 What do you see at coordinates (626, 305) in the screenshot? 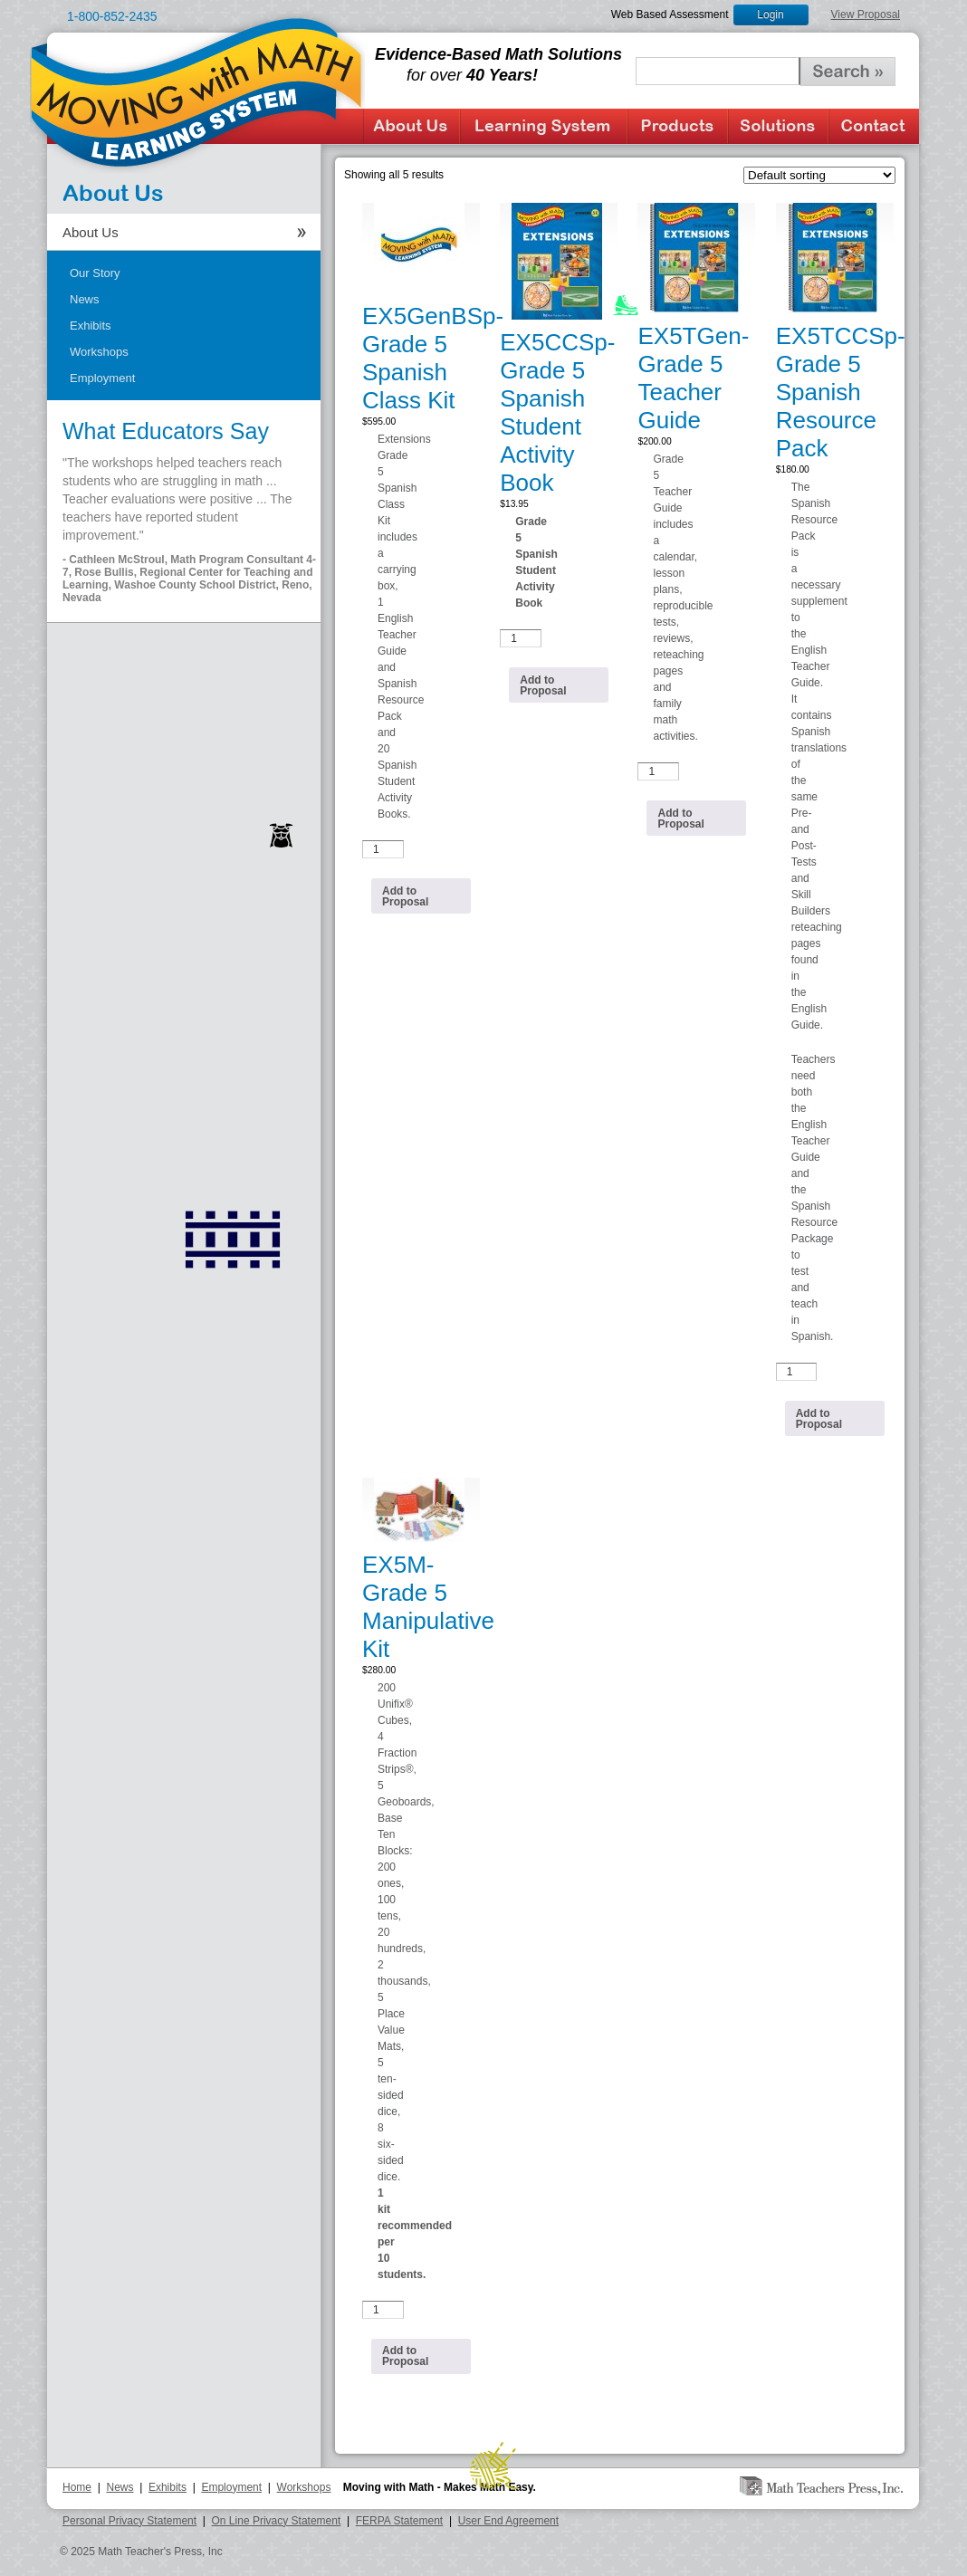
I see `access ice skating activities or sports` at bounding box center [626, 305].